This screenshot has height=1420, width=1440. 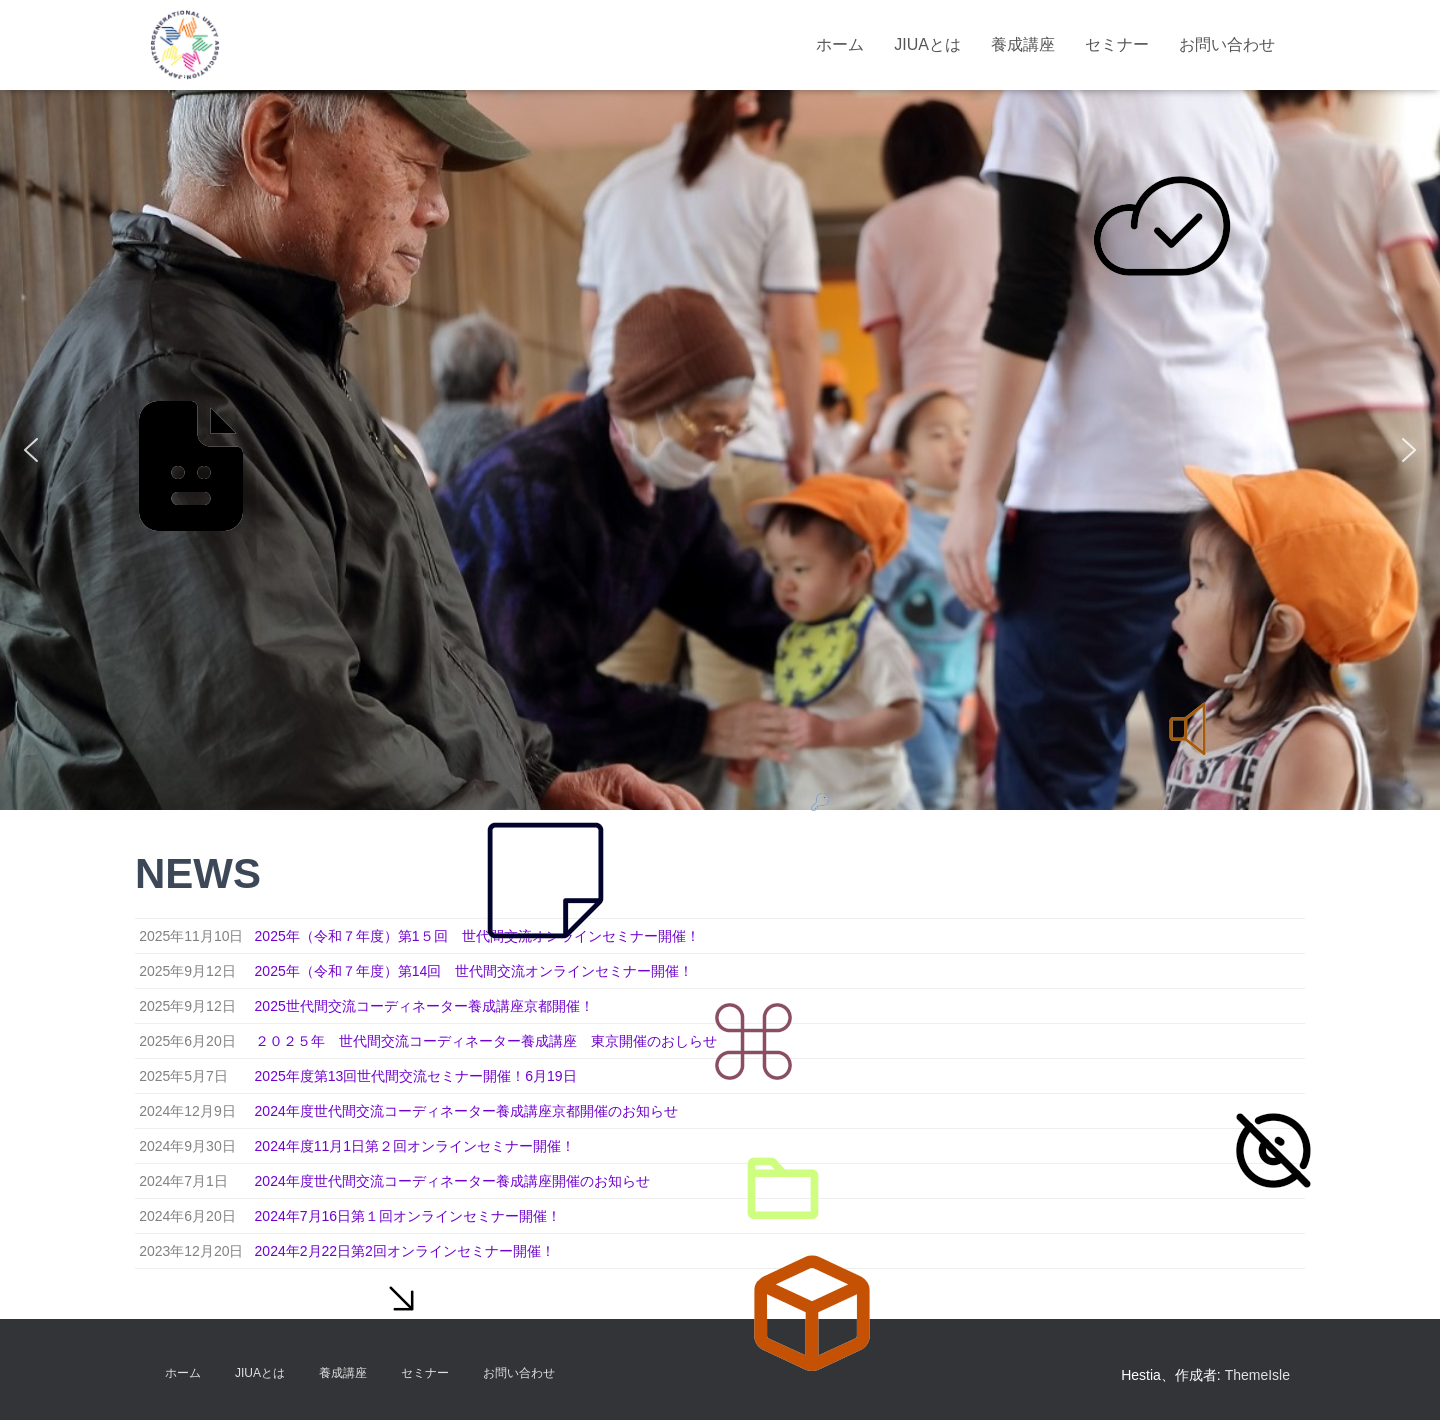 What do you see at coordinates (1198, 729) in the screenshot?
I see `mute audio or sound disabled` at bounding box center [1198, 729].